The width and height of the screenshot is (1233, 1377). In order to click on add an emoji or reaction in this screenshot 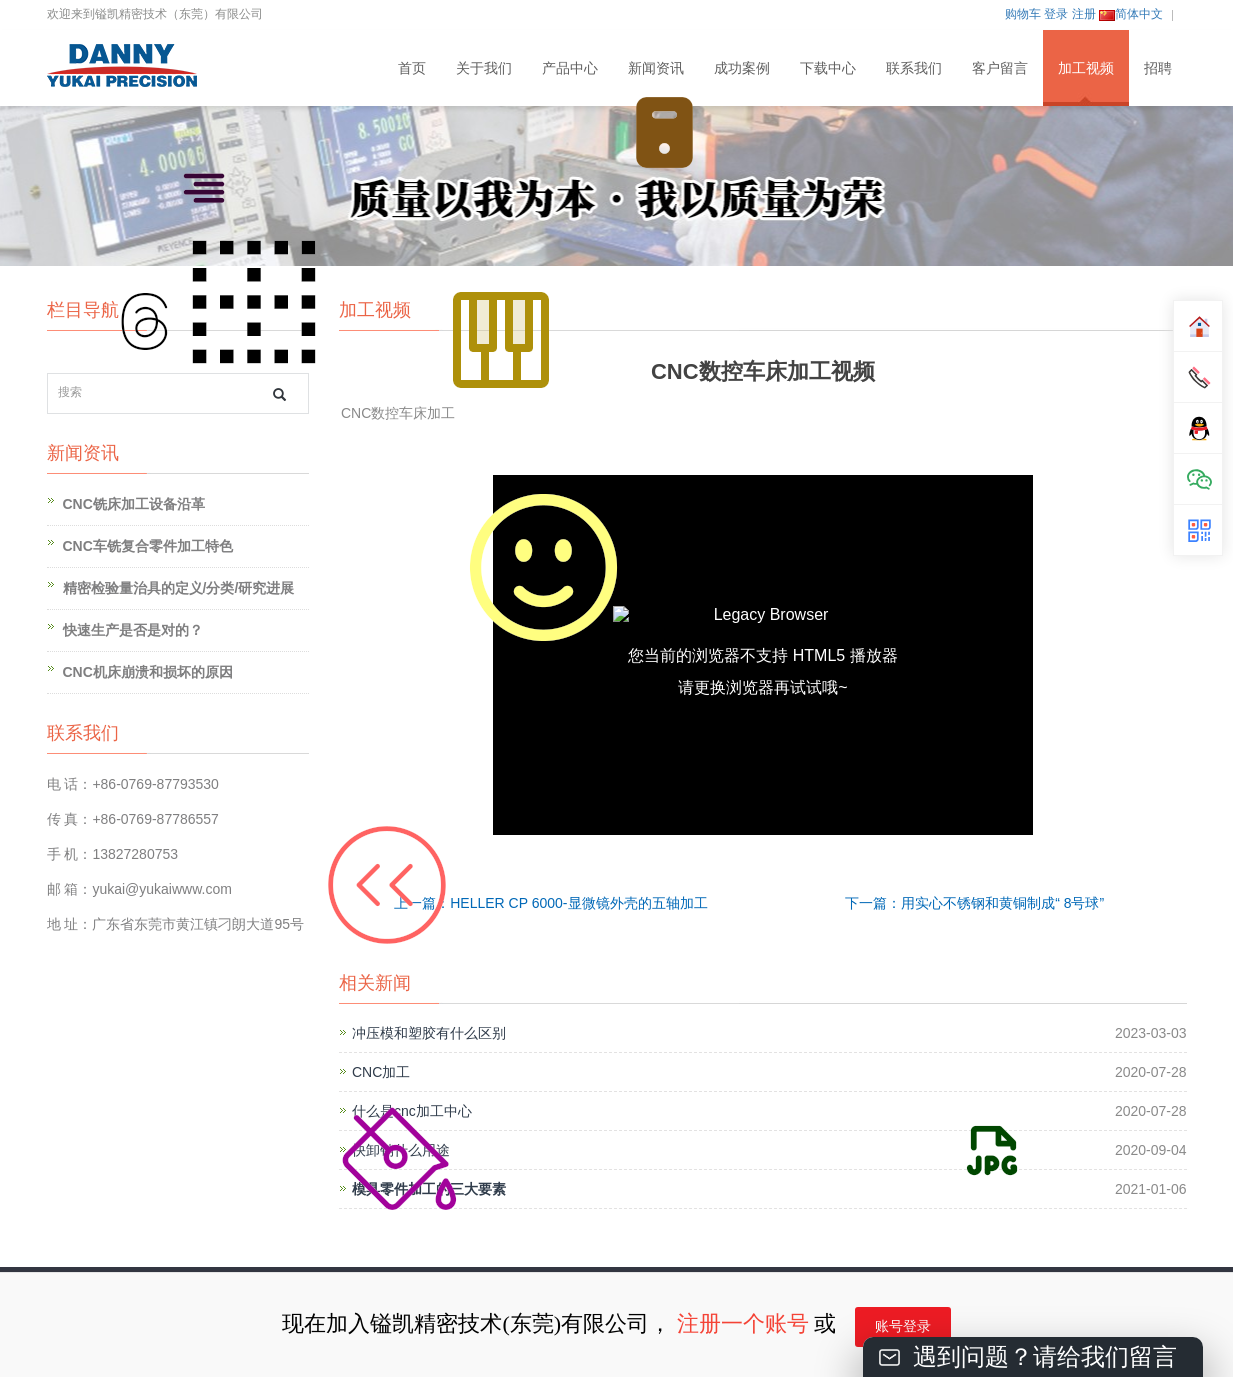, I will do `click(543, 567)`.